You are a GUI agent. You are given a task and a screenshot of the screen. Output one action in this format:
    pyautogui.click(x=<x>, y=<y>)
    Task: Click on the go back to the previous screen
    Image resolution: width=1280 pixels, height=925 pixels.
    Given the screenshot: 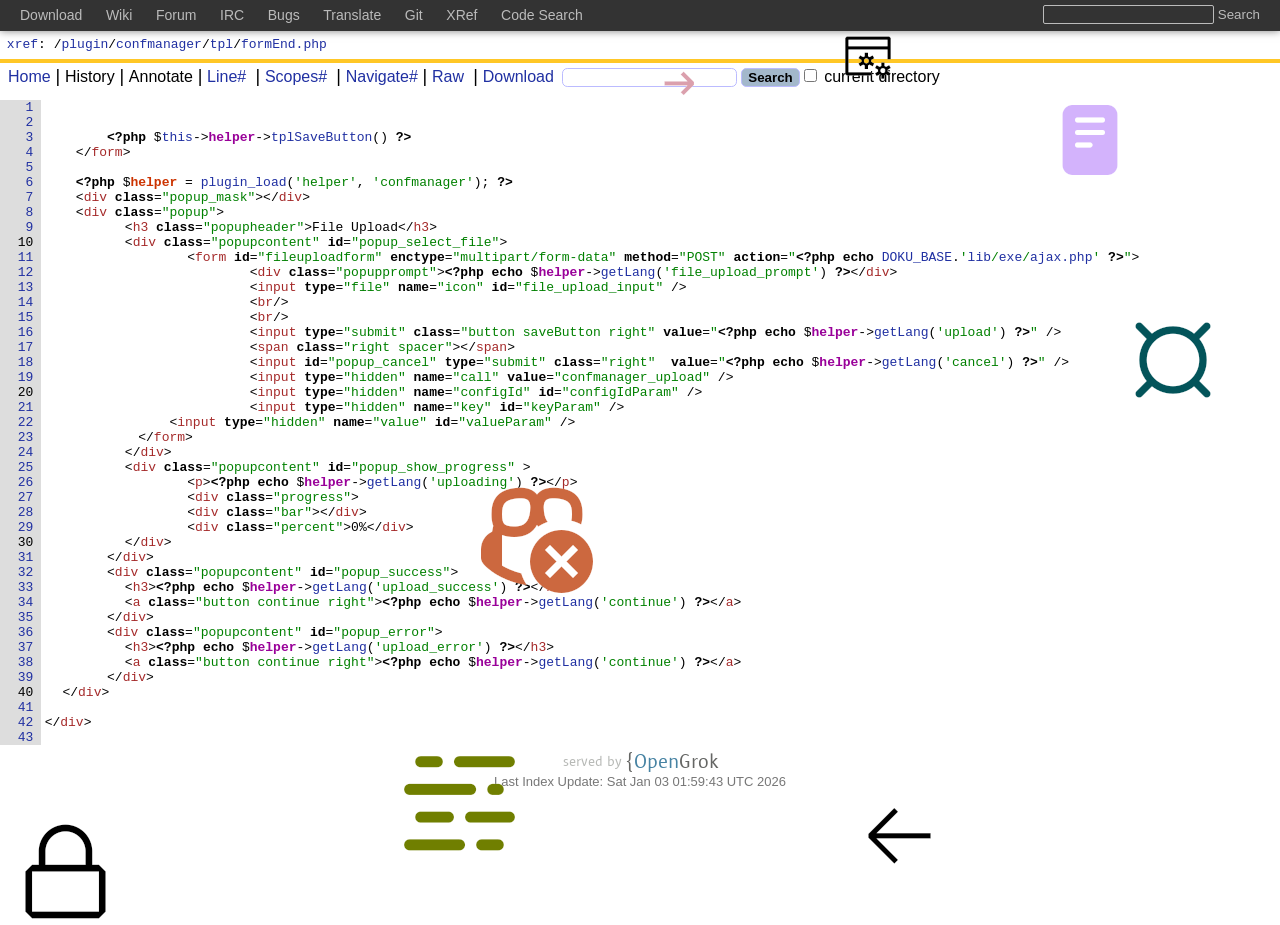 What is the action you would take?
    pyautogui.click(x=899, y=833)
    